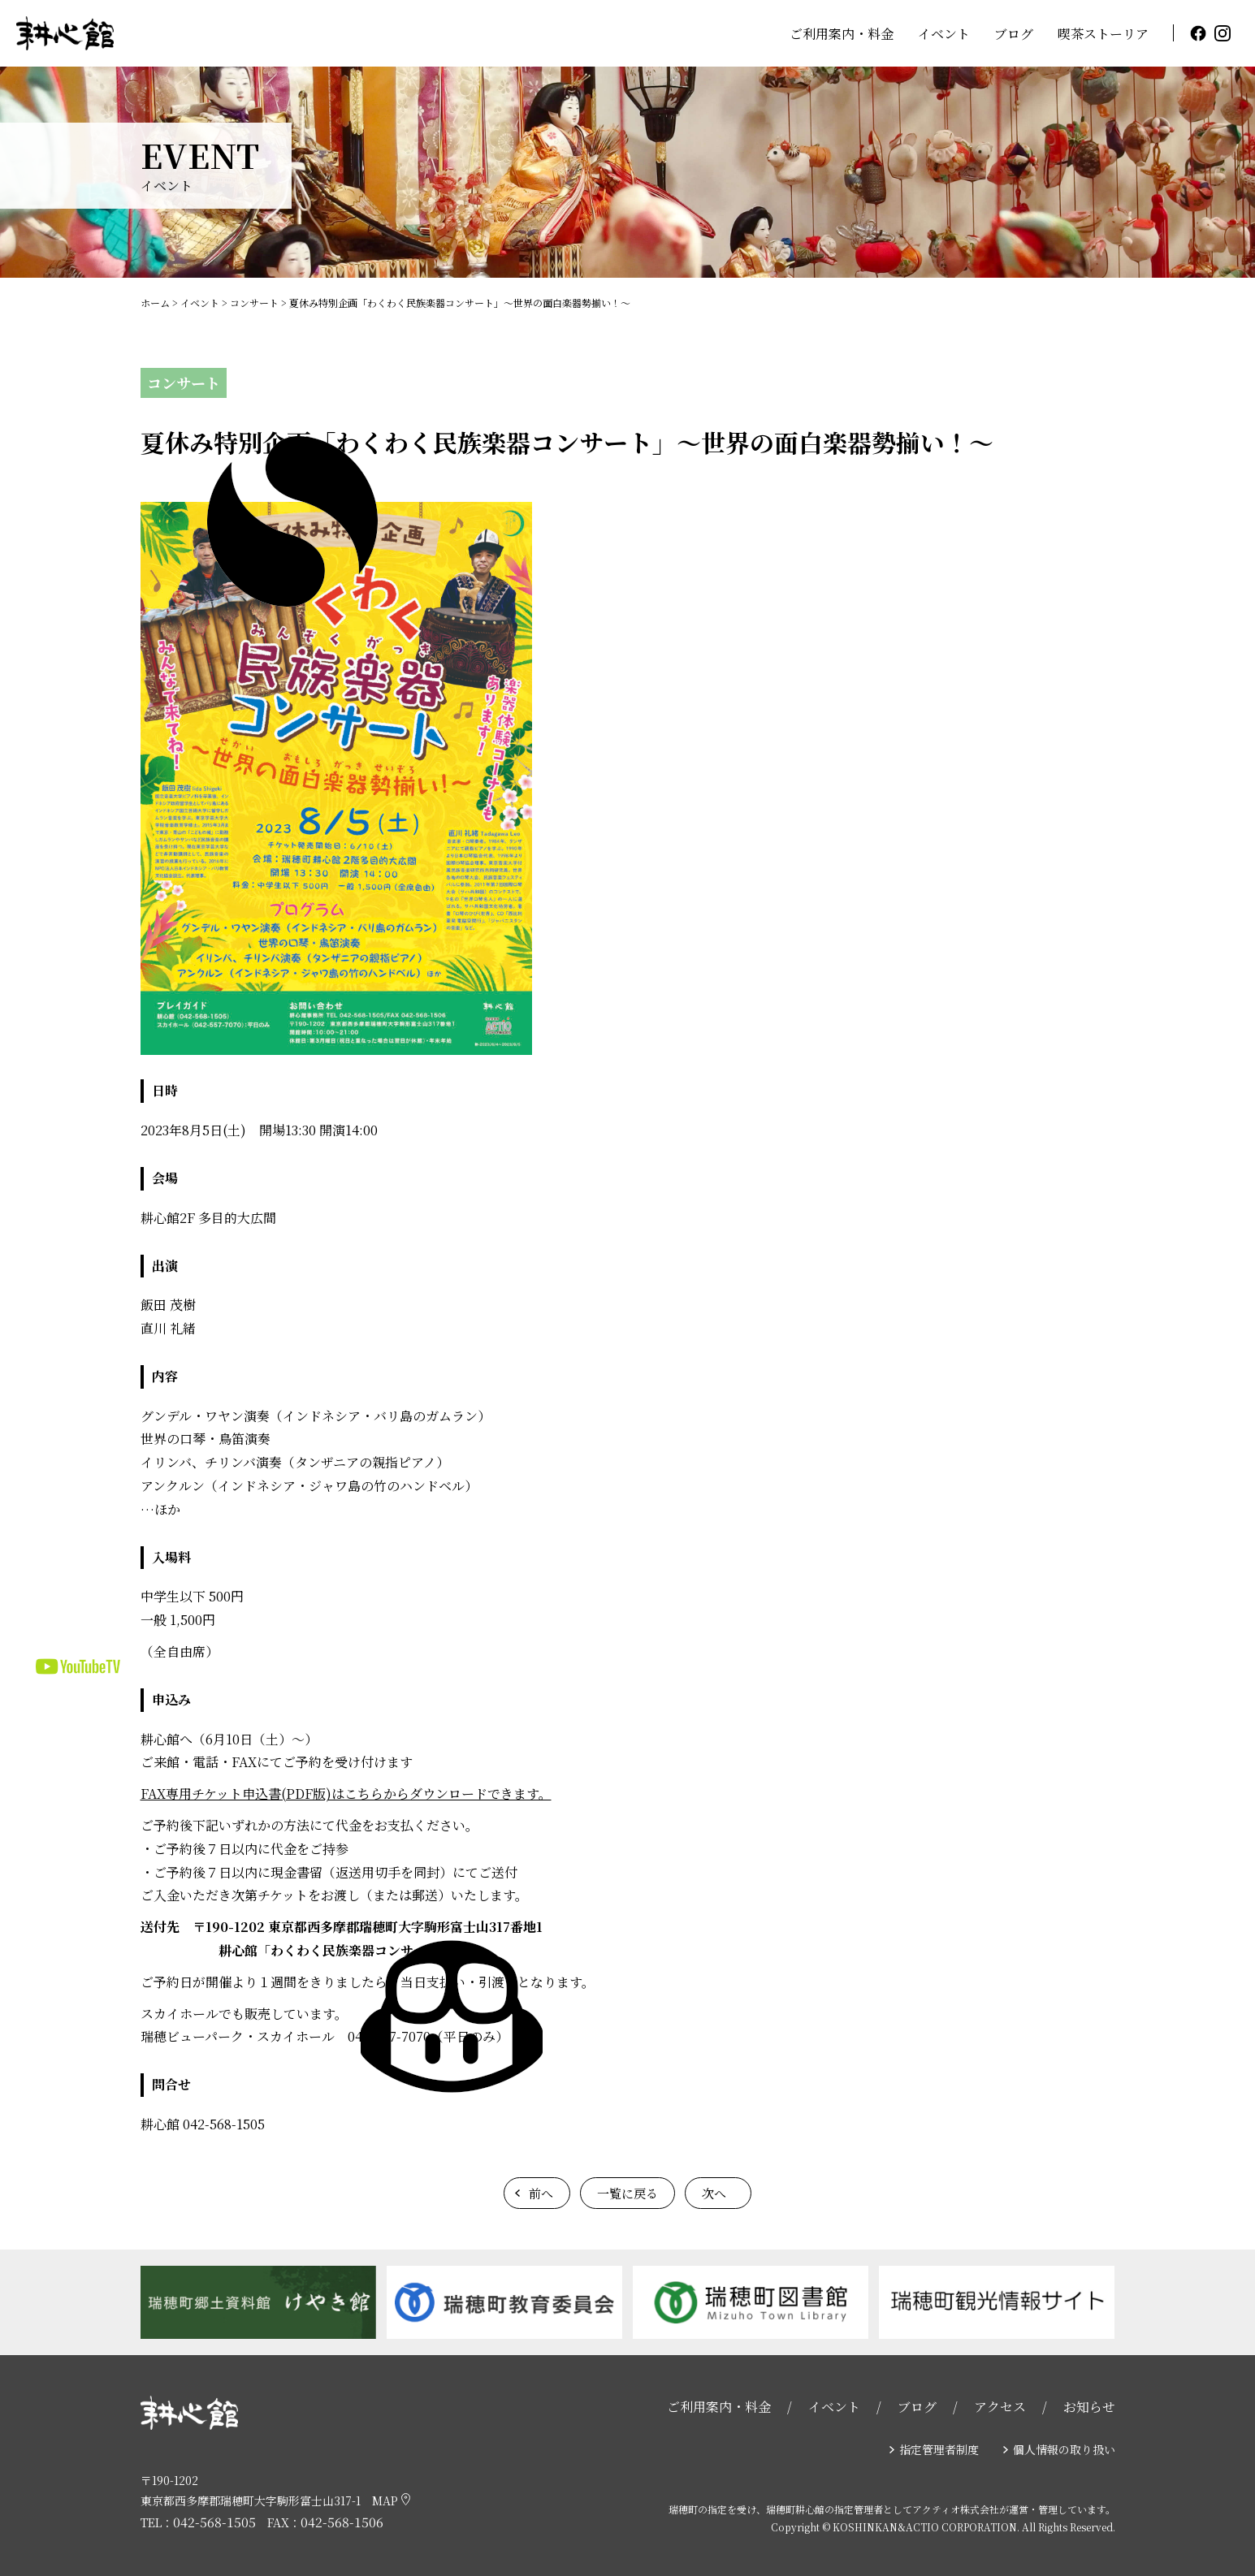  I want to click on open simplenote app, so click(292, 521).